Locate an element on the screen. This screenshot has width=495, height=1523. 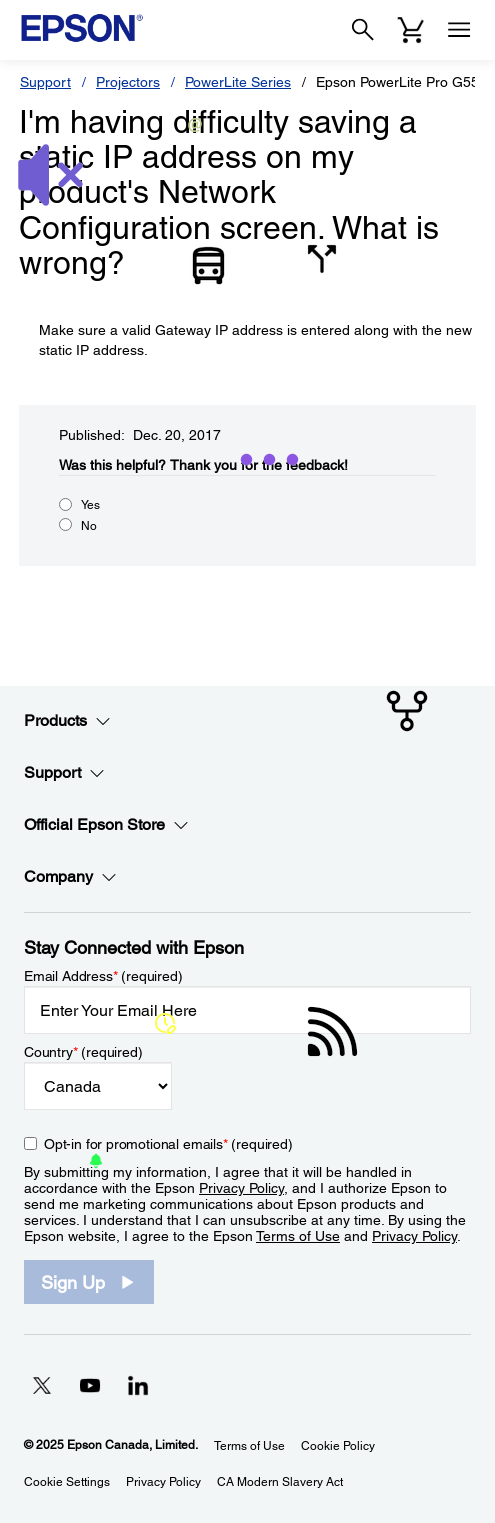
open more options menu is located at coordinates (269, 459).